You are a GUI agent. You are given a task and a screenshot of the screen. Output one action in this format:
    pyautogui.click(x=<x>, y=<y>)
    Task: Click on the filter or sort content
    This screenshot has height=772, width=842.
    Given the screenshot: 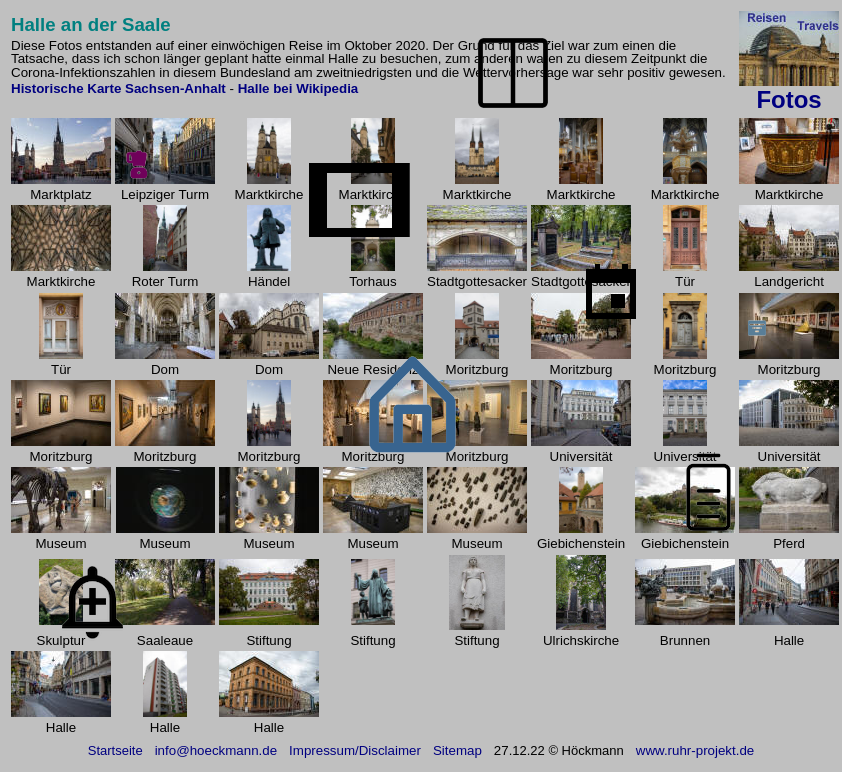 What is the action you would take?
    pyautogui.click(x=757, y=328)
    